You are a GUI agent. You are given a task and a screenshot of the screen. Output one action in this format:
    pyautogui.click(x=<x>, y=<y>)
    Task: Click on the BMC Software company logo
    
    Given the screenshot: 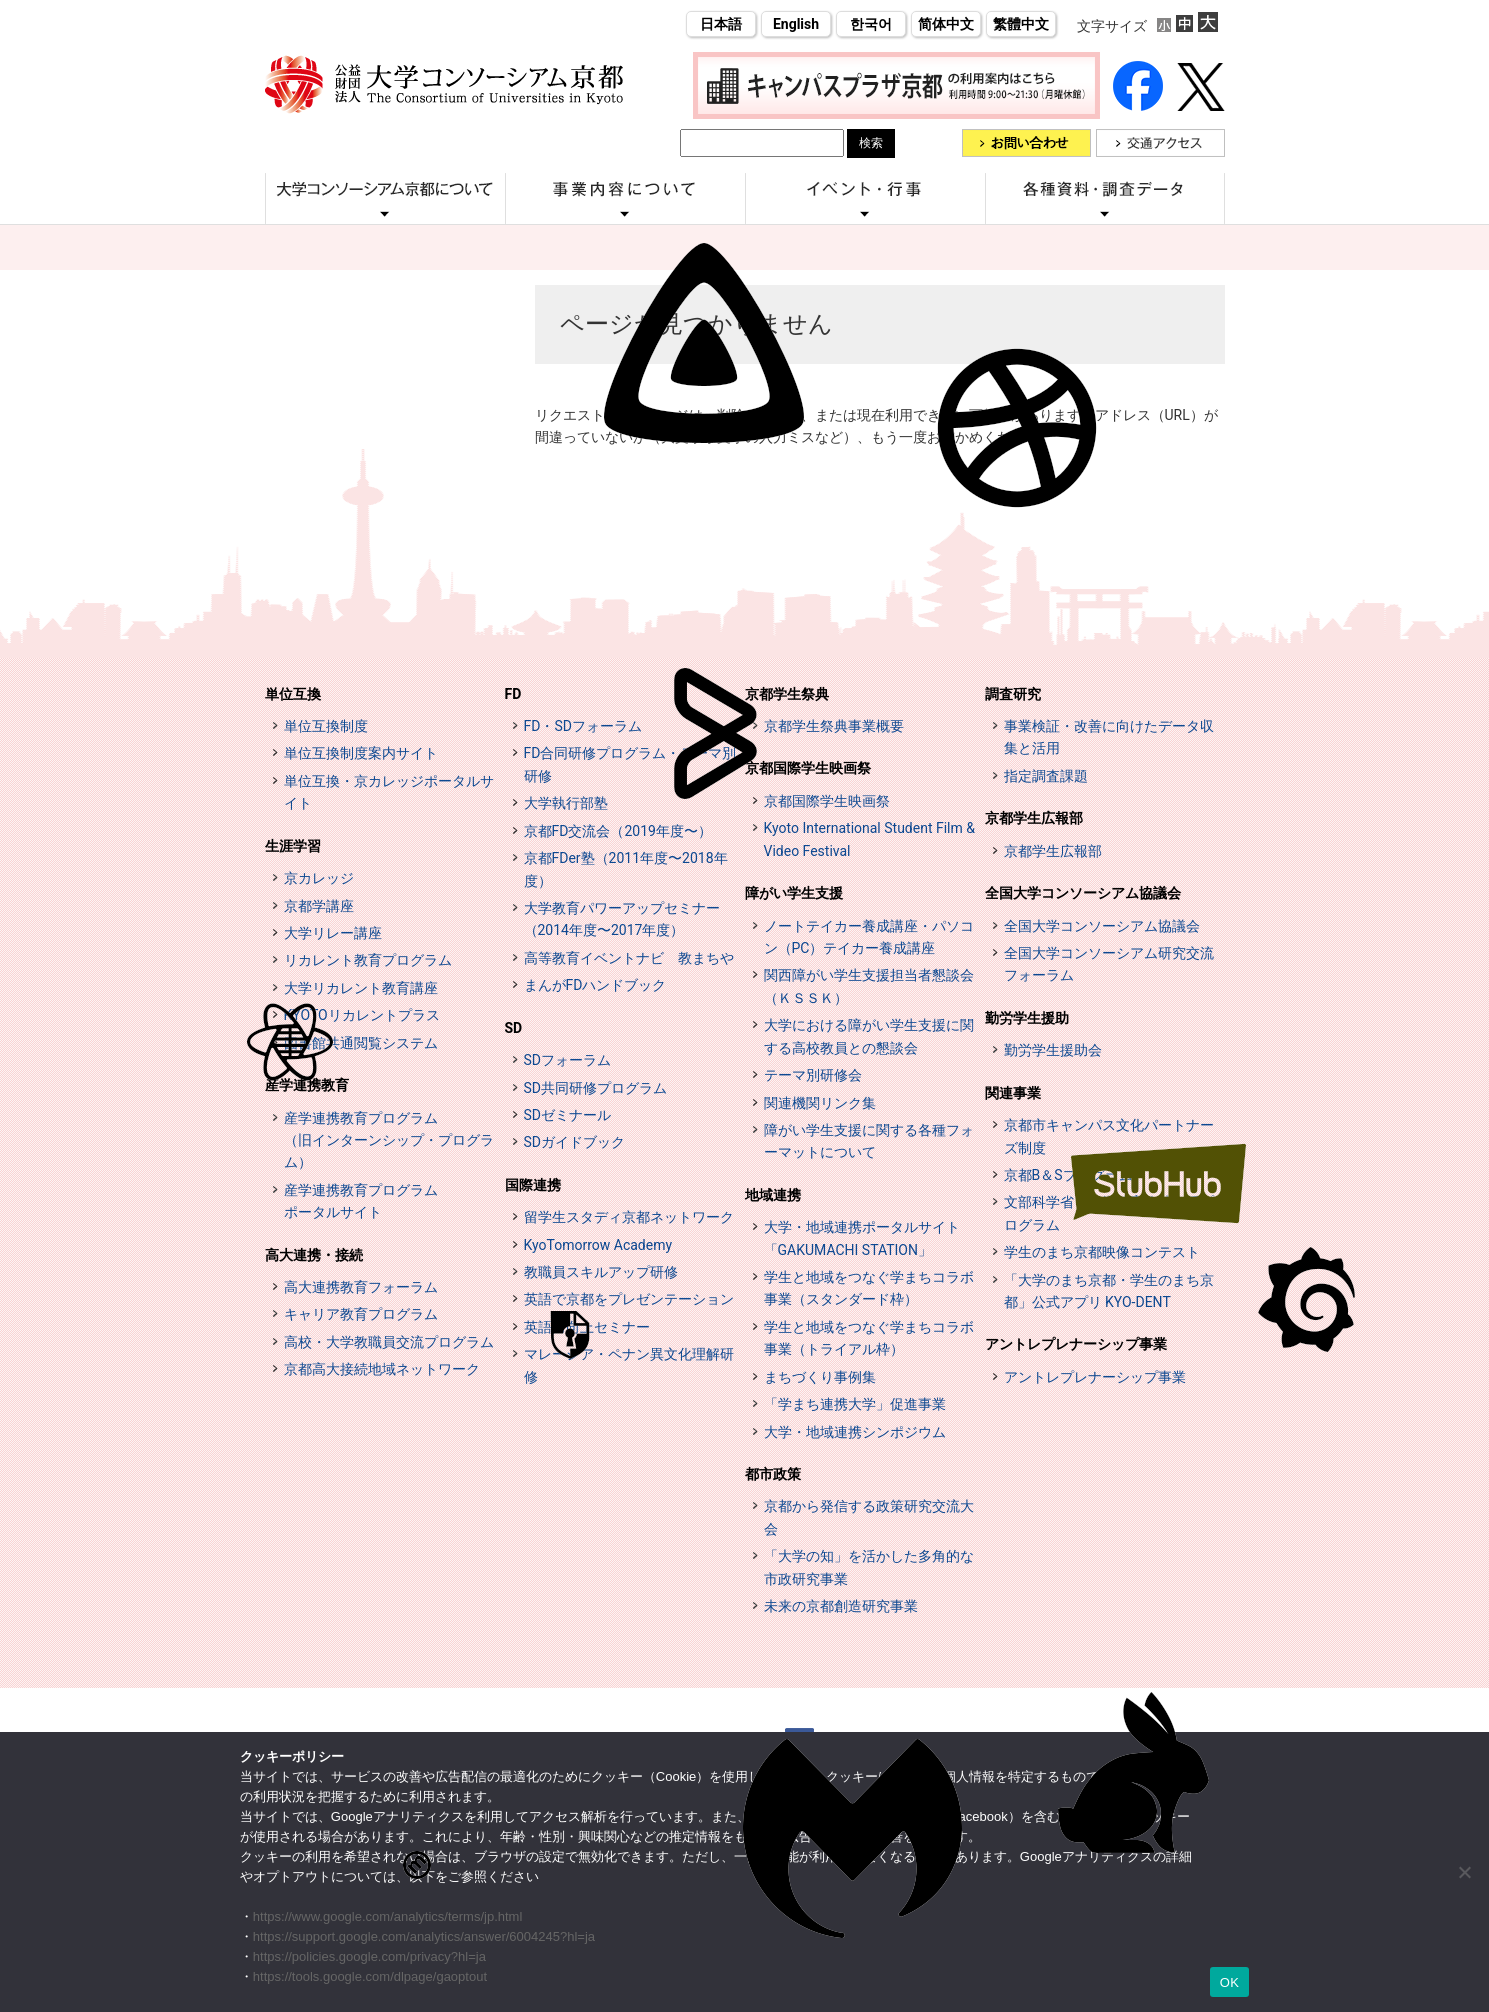 What is the action you would take?
    pyautogui.click(x=715, y=733)
    